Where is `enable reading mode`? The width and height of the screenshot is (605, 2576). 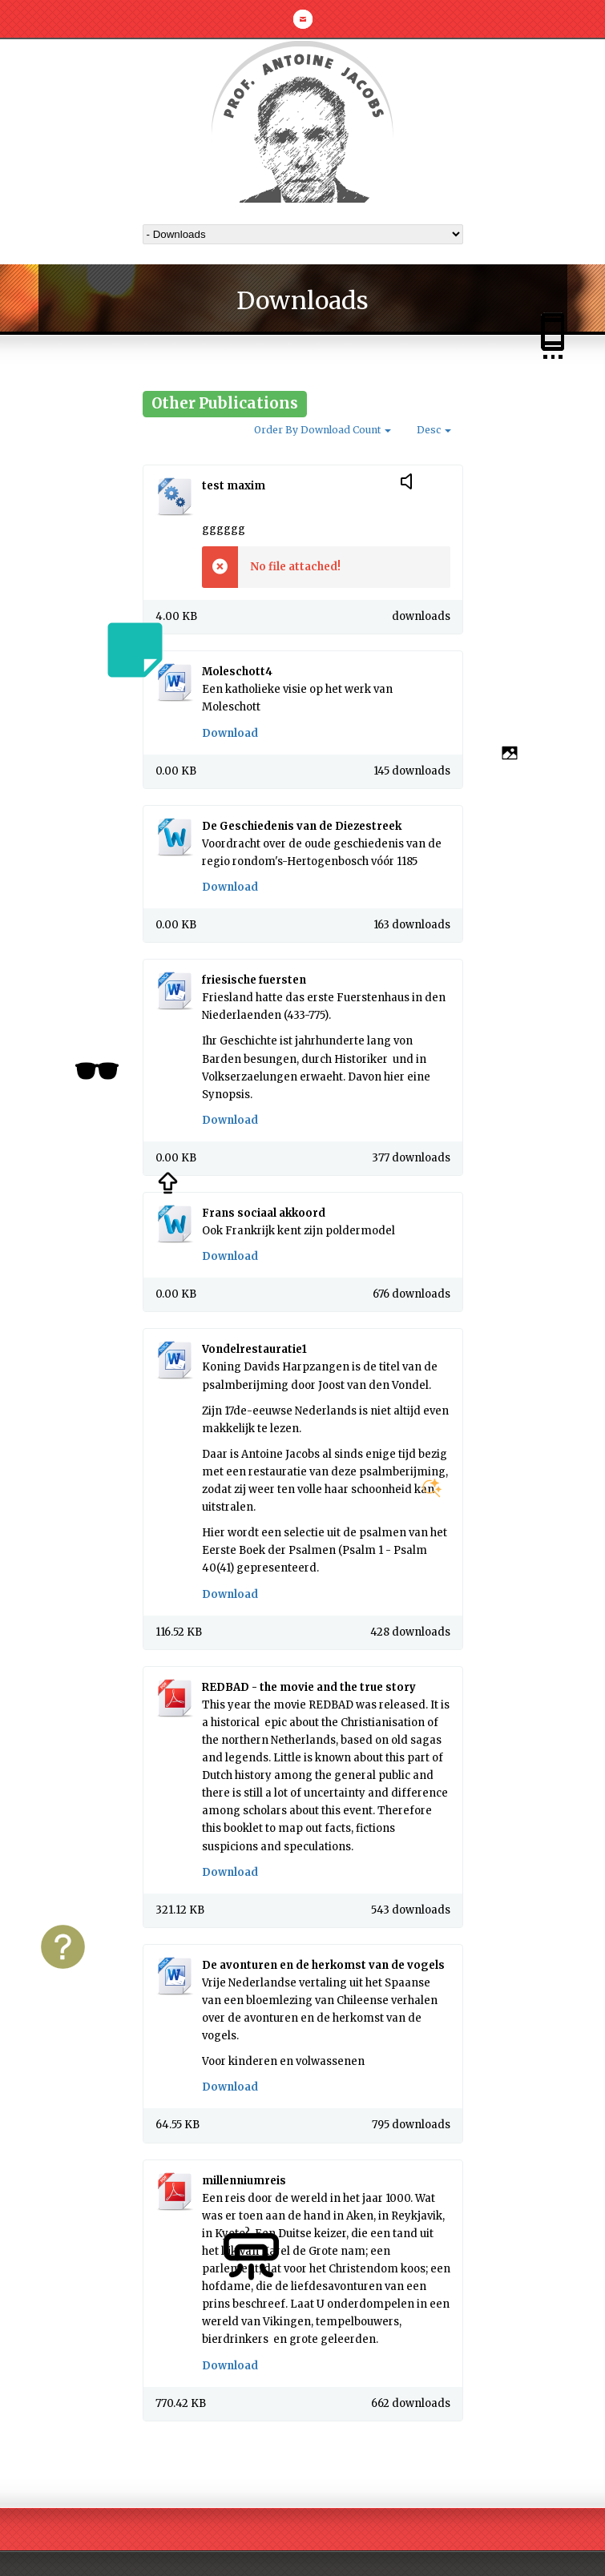
enable reading mode is located at coordinates (97, 1071).